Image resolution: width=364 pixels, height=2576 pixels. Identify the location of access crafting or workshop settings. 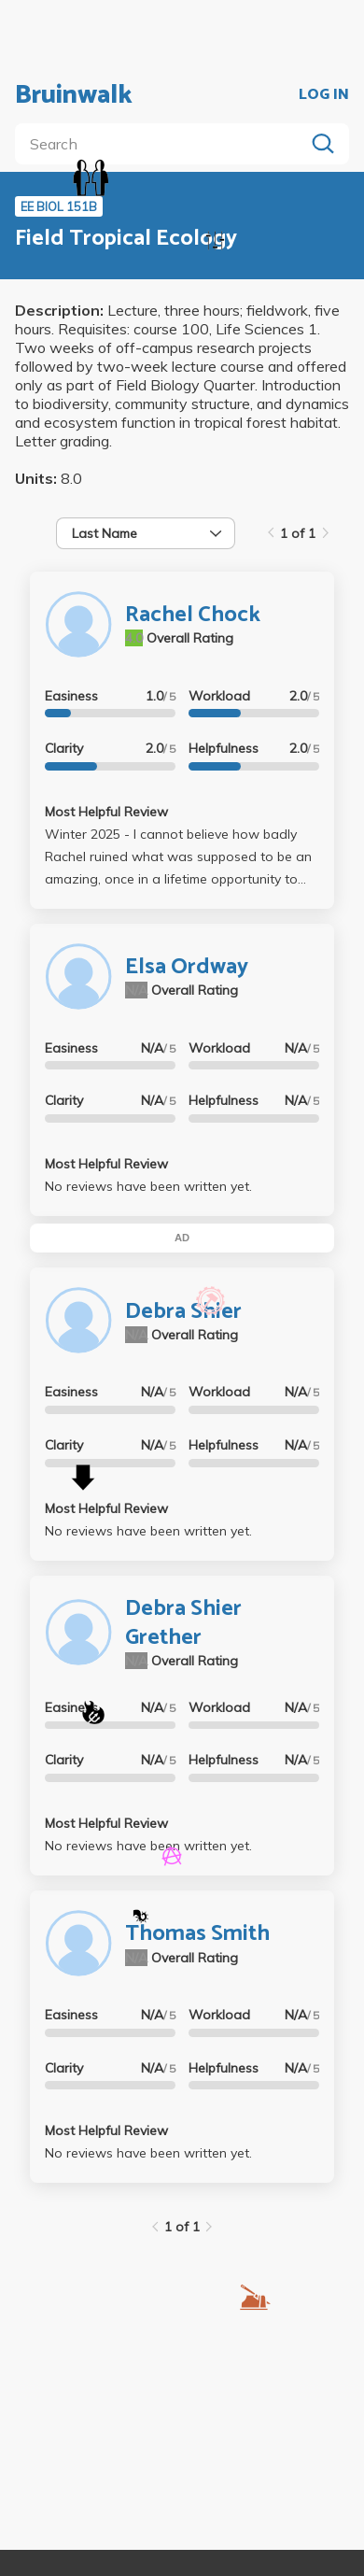
(210, 1300).